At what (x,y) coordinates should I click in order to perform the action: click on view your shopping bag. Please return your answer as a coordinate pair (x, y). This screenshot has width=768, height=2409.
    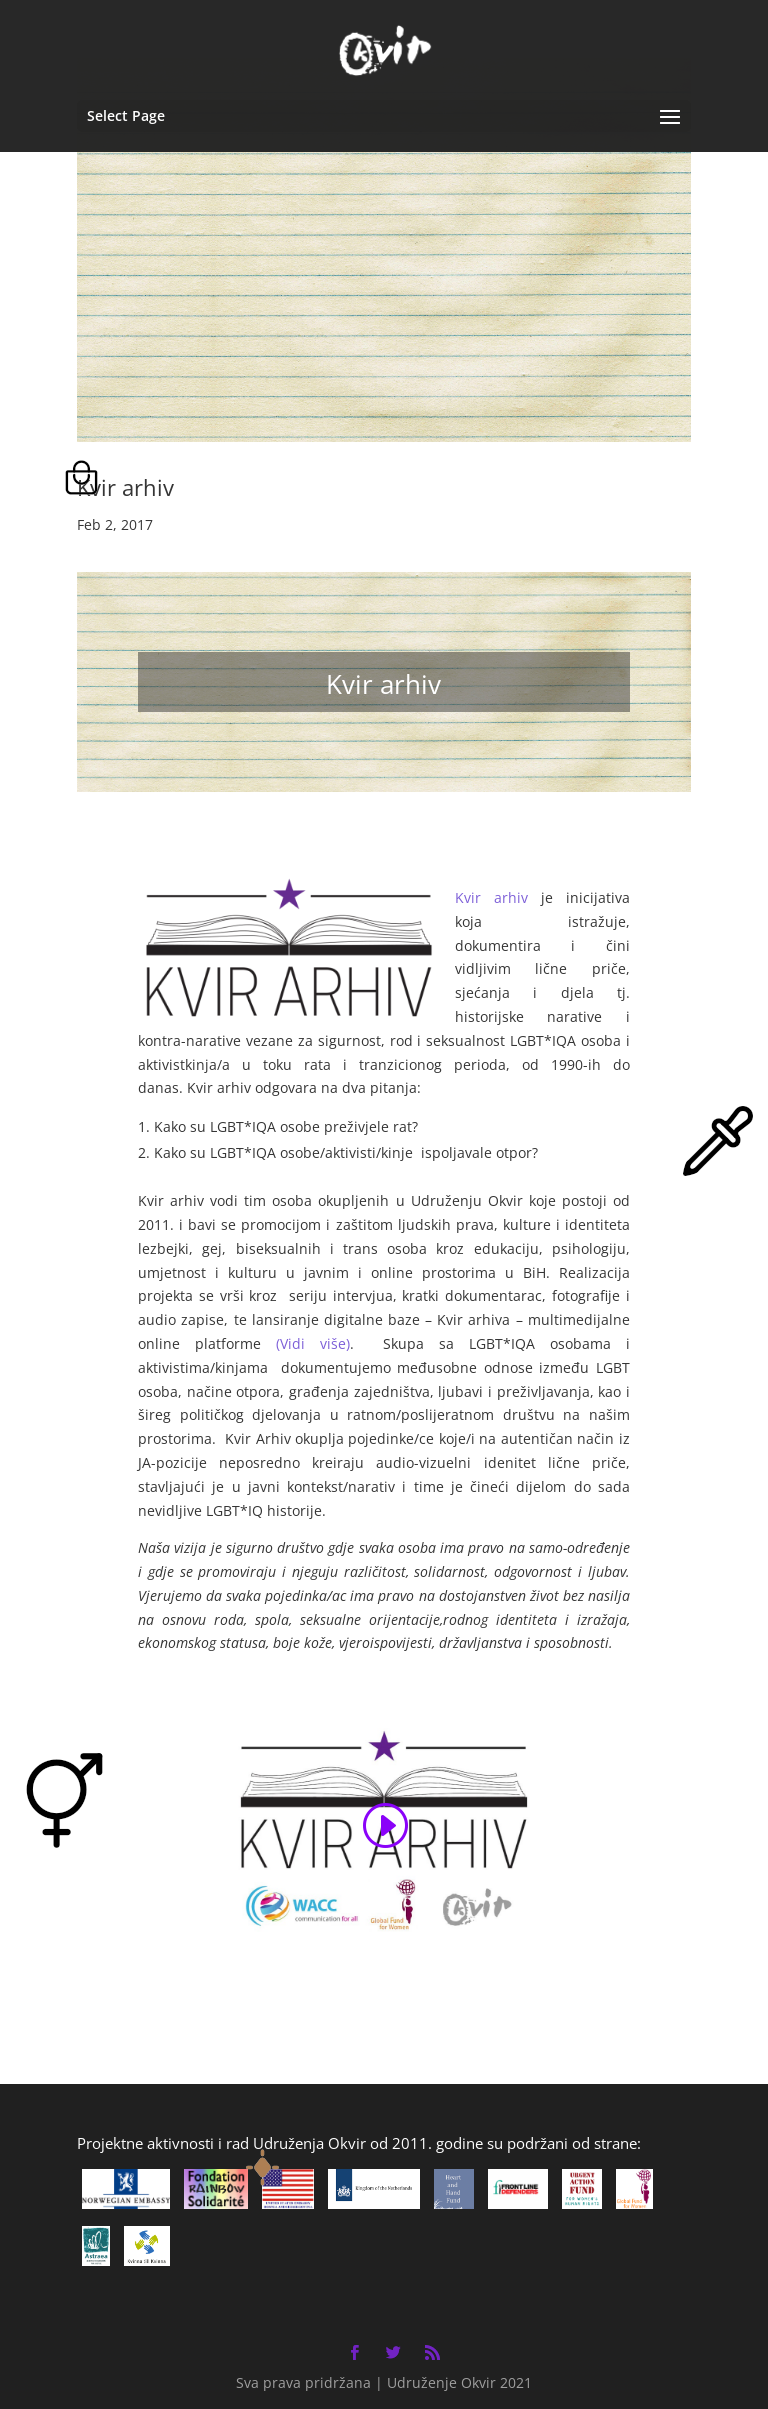
    Looking at the image, I should click on (81, 477).